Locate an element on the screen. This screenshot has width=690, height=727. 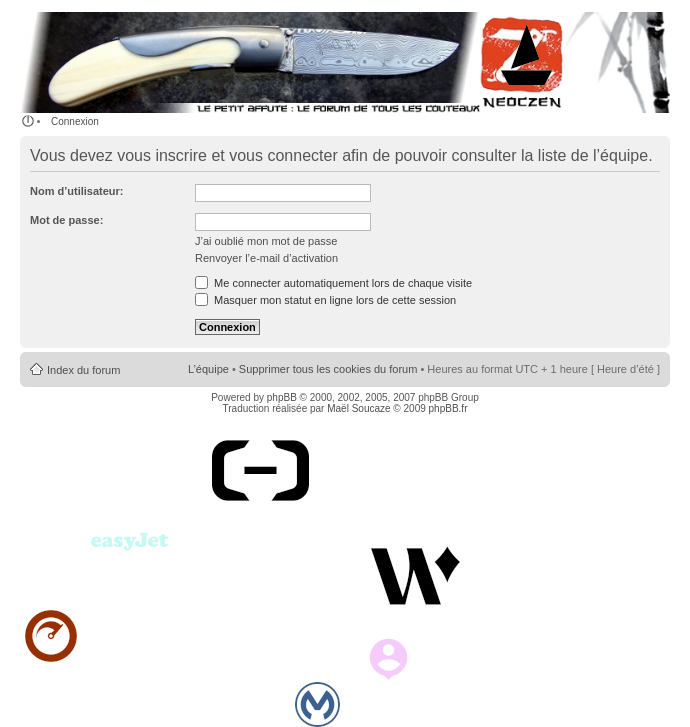
Alibaba Cloud service or product is located at coordinates (260, 470).